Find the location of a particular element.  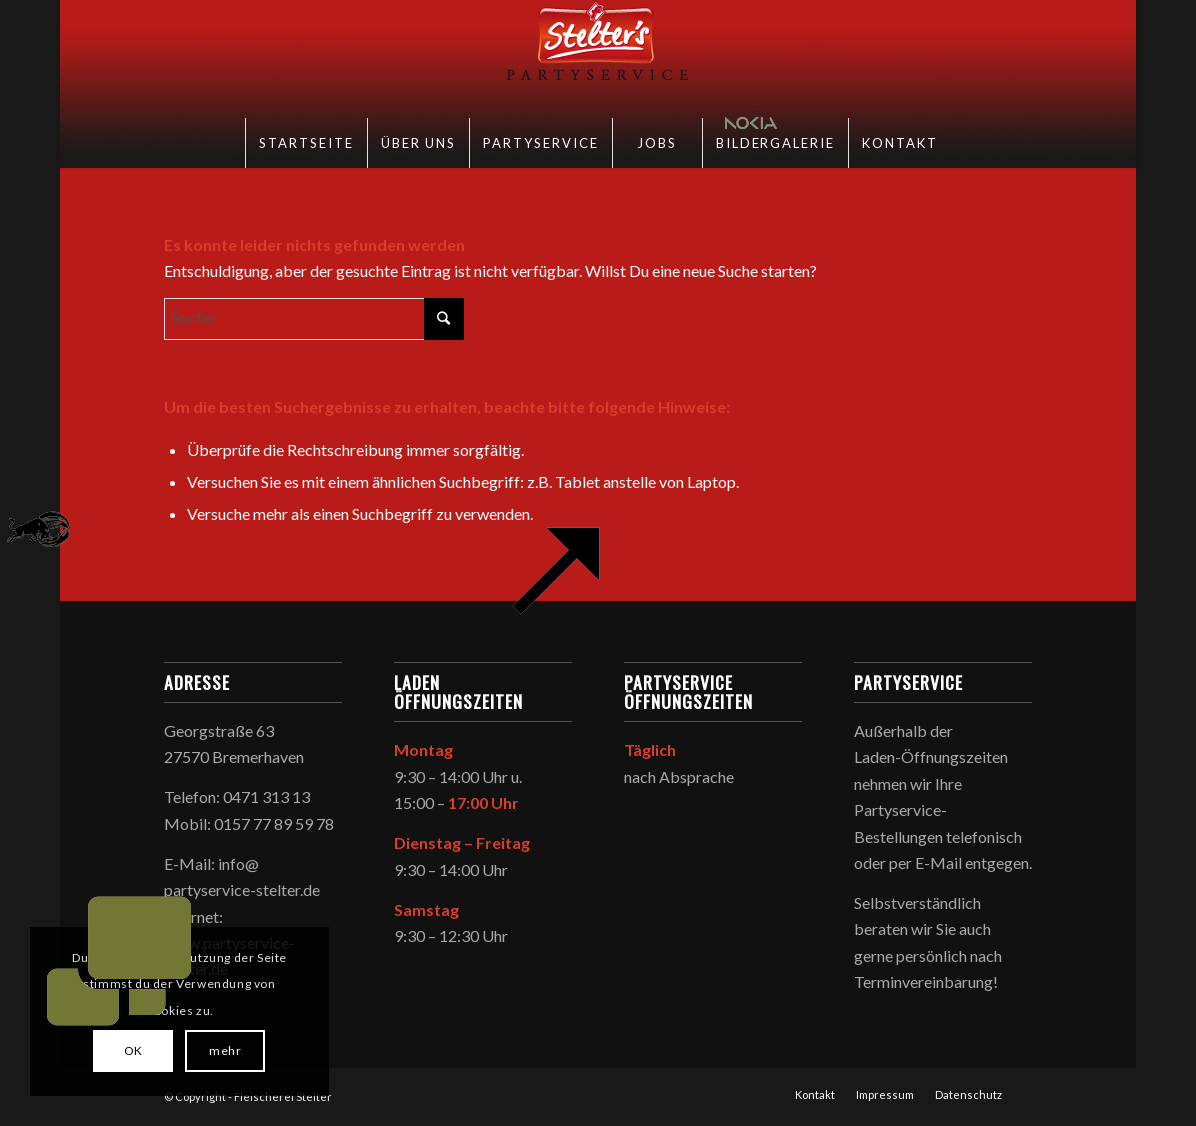

open duplicati backup software is located at coordinates (119, 961).